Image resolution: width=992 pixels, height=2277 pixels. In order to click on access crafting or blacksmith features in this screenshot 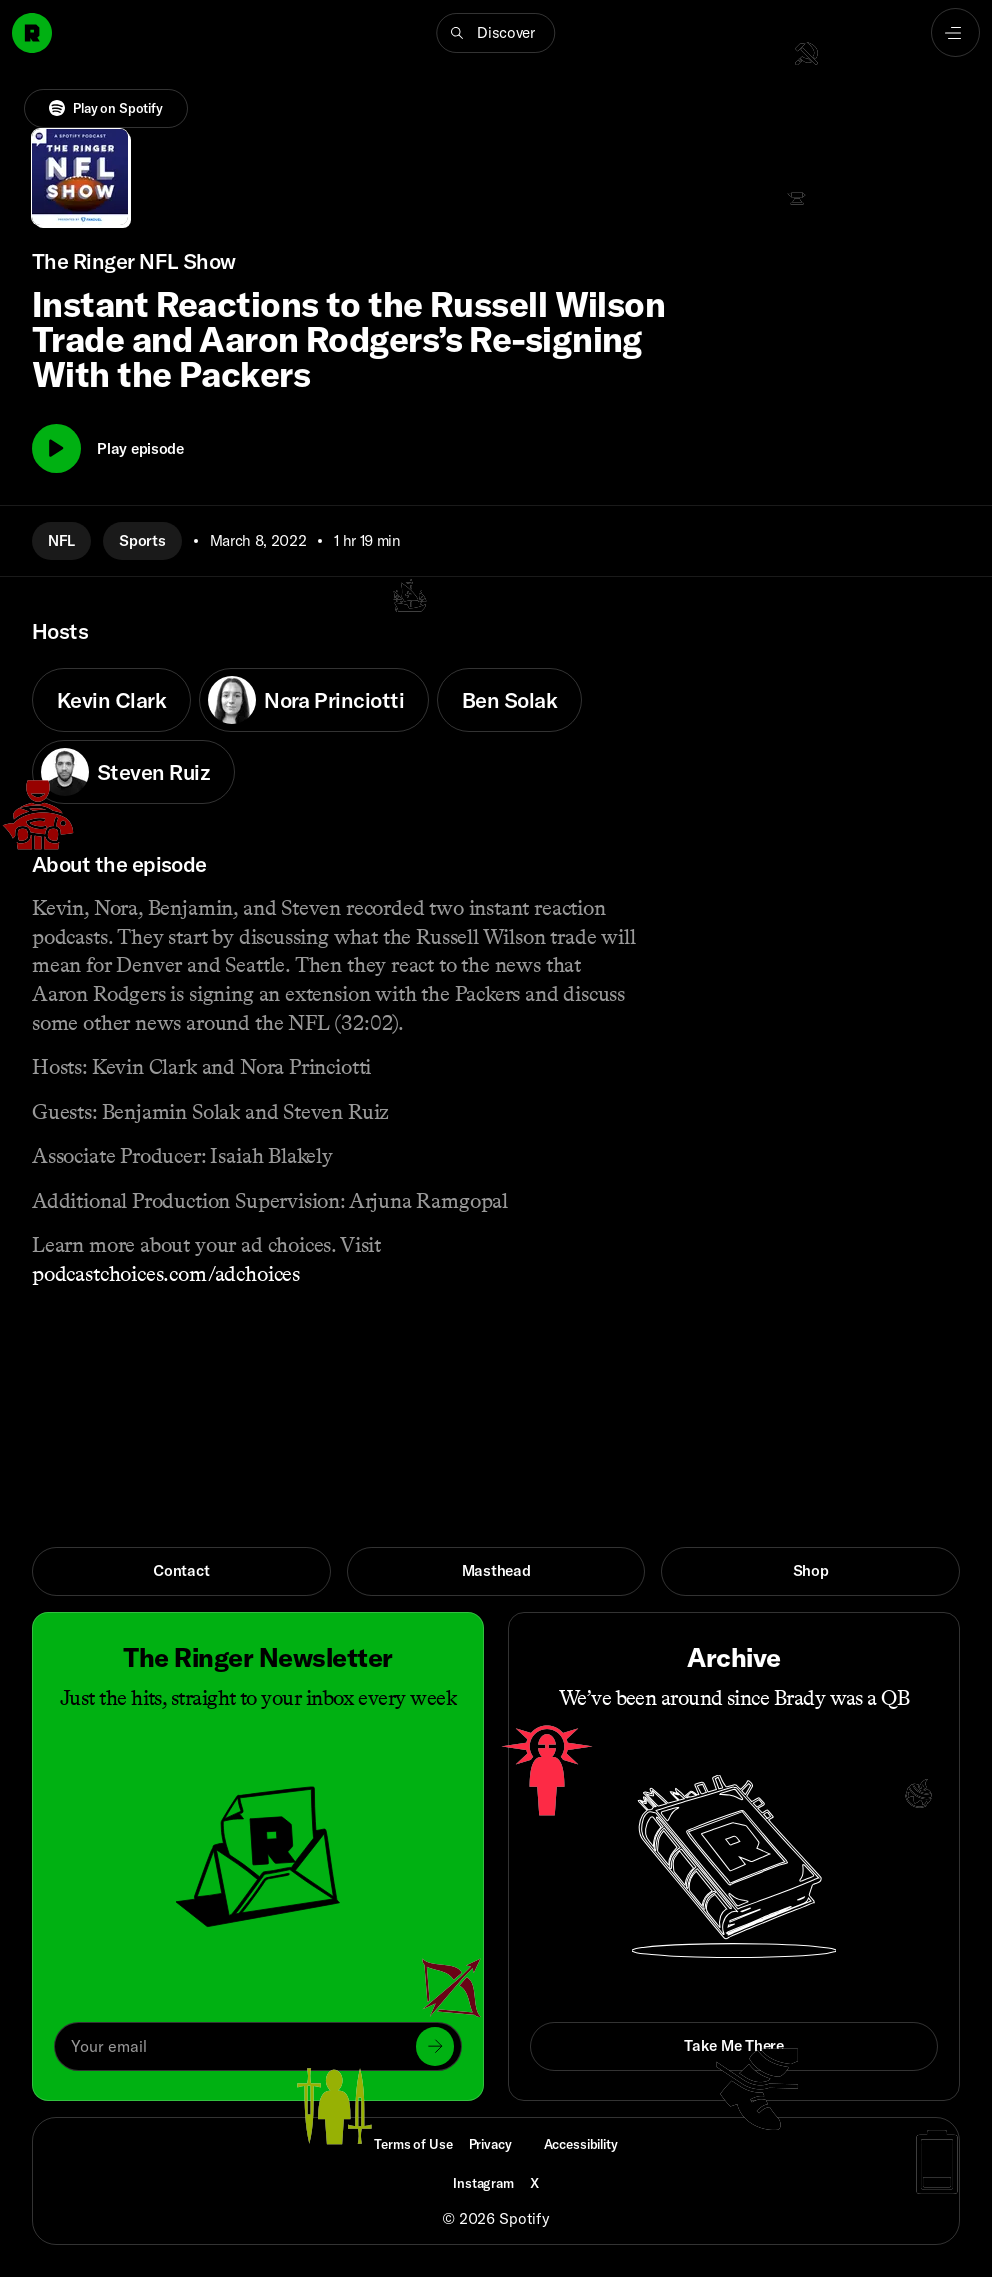, I will do `click(796, 197)`.